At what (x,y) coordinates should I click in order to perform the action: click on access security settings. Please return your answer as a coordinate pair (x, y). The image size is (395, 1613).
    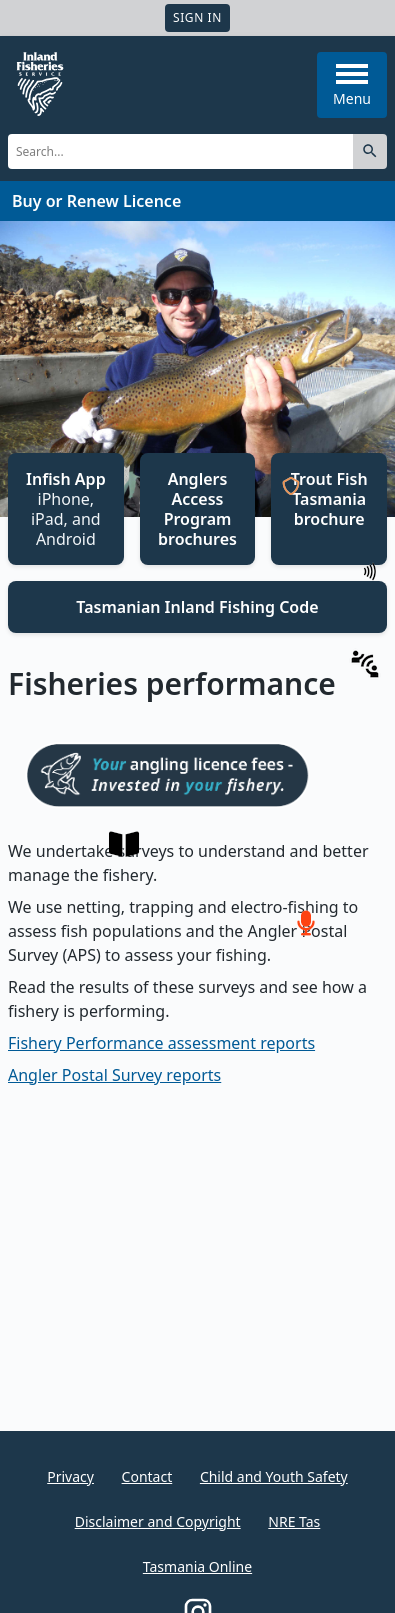
    Looking at the image, I should click on (291, 486).